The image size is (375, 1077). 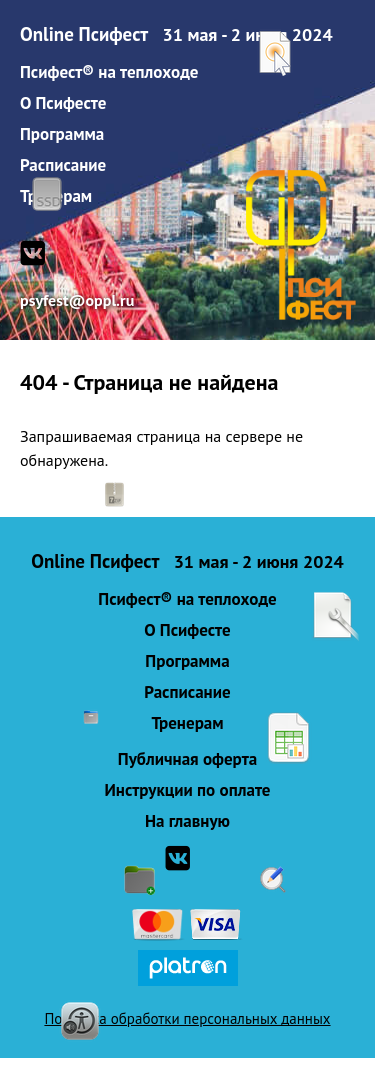 What do you see at coordinates (47, 194) in the screenshot?
I see `indicates a solid state drive in the system` at bounding box center [47, 194].